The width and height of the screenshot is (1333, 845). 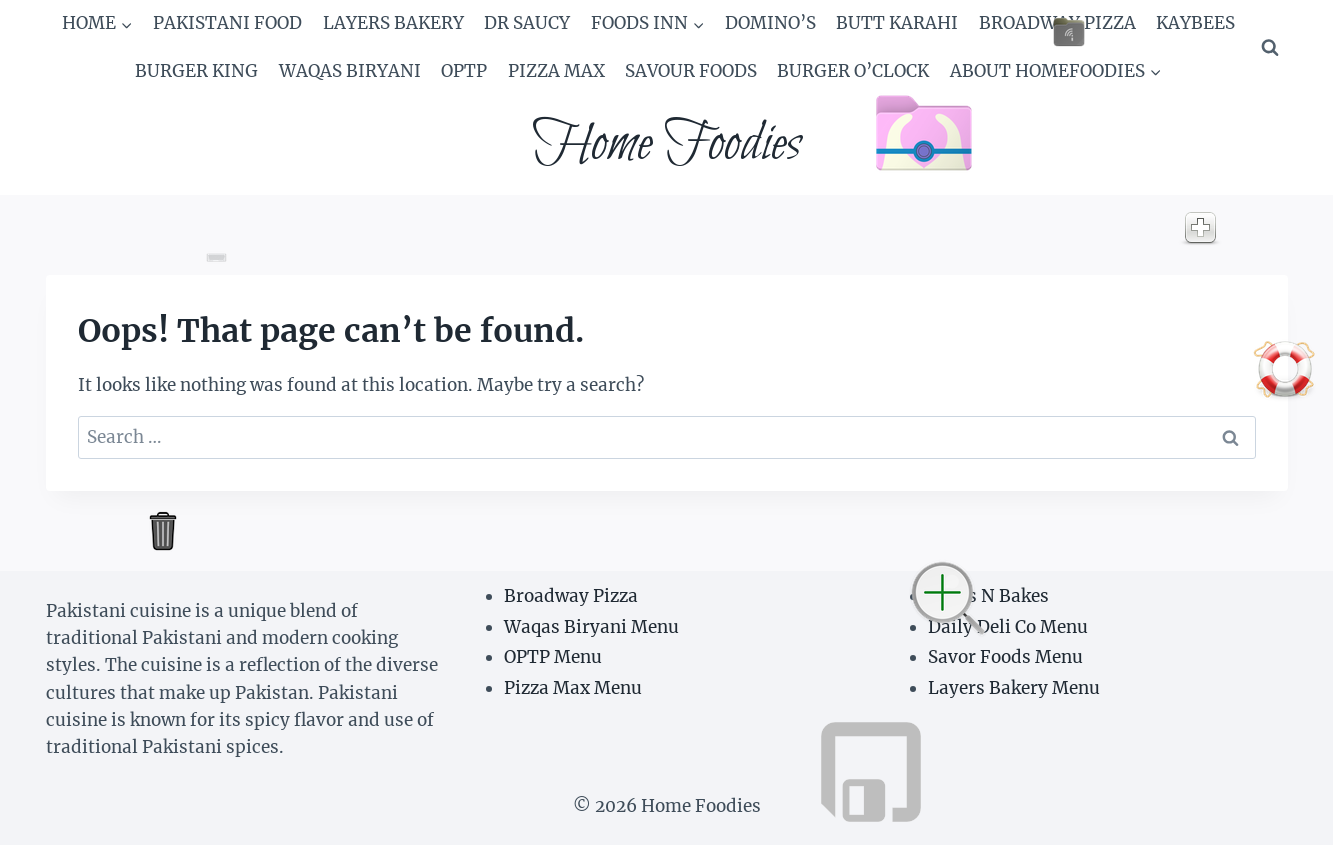 What do you see at coordinates (216, 257) in the screenshot?
I see `connect a wireless bluetooth keyboard` at bounding box center [216, 257].